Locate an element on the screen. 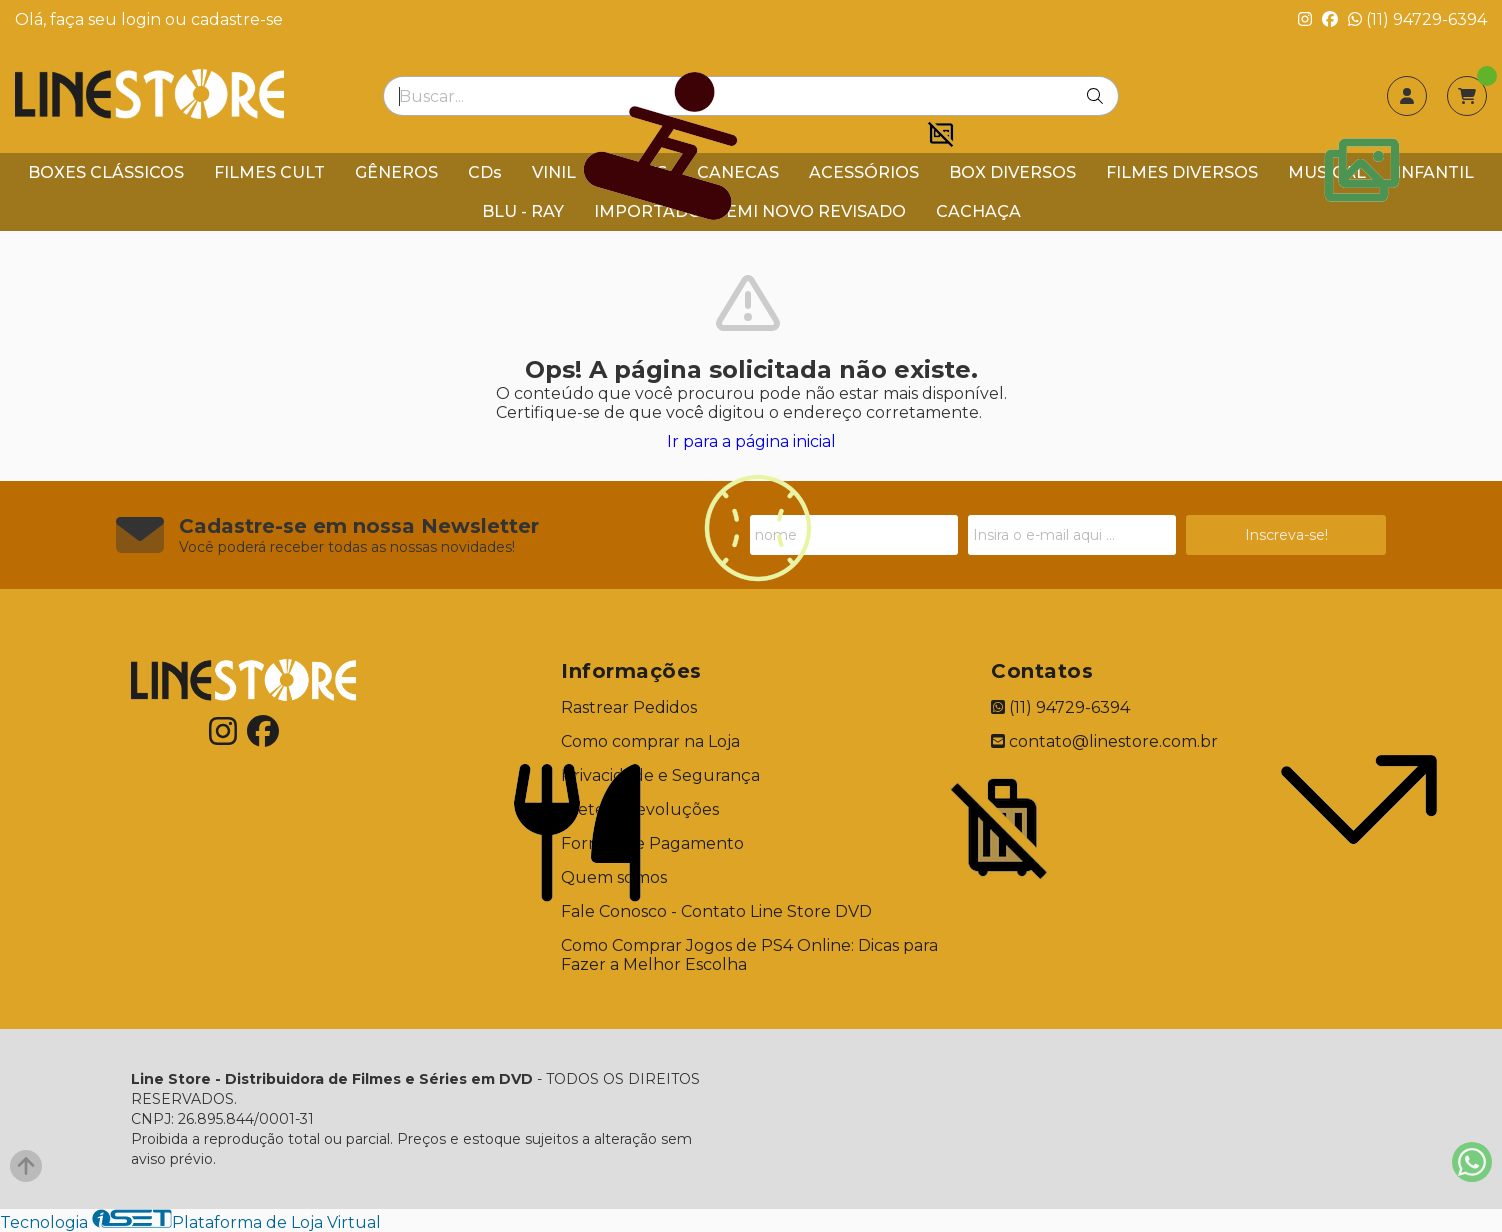  reply to a message is located at coordinates (1359, 794).